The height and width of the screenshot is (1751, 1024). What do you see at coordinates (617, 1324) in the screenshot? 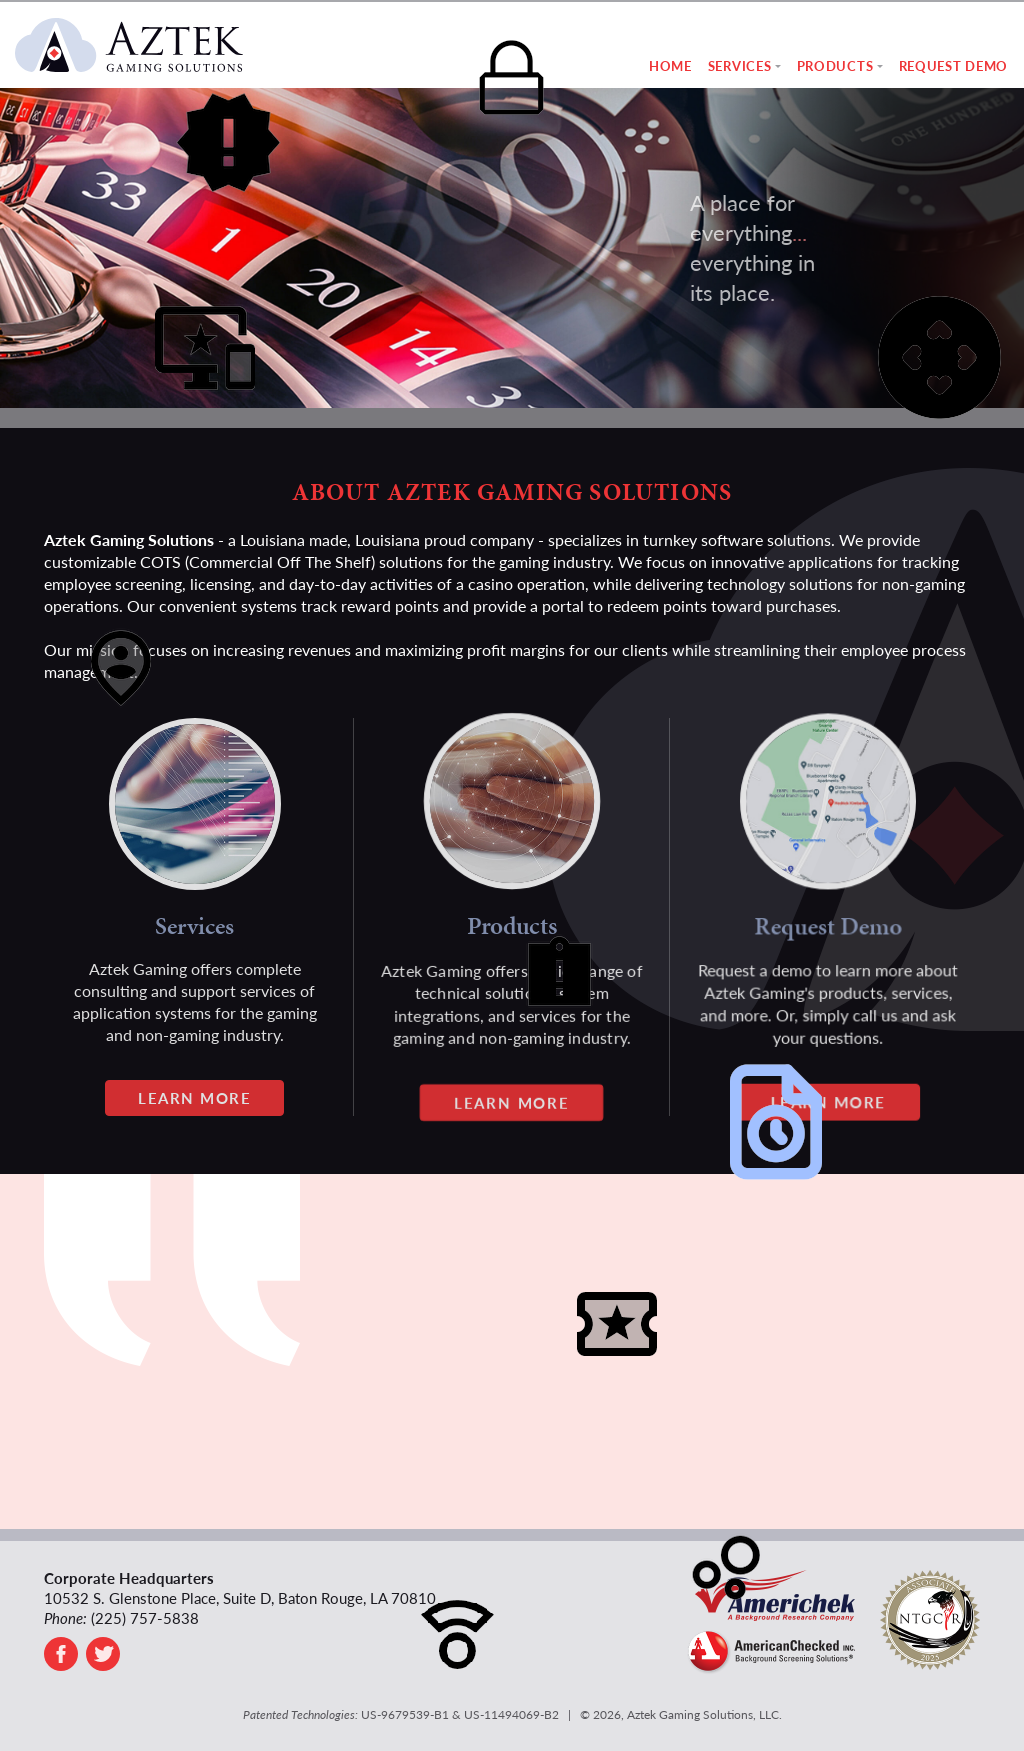
I see `view local events or activities` at bounding box center [617, 1324].